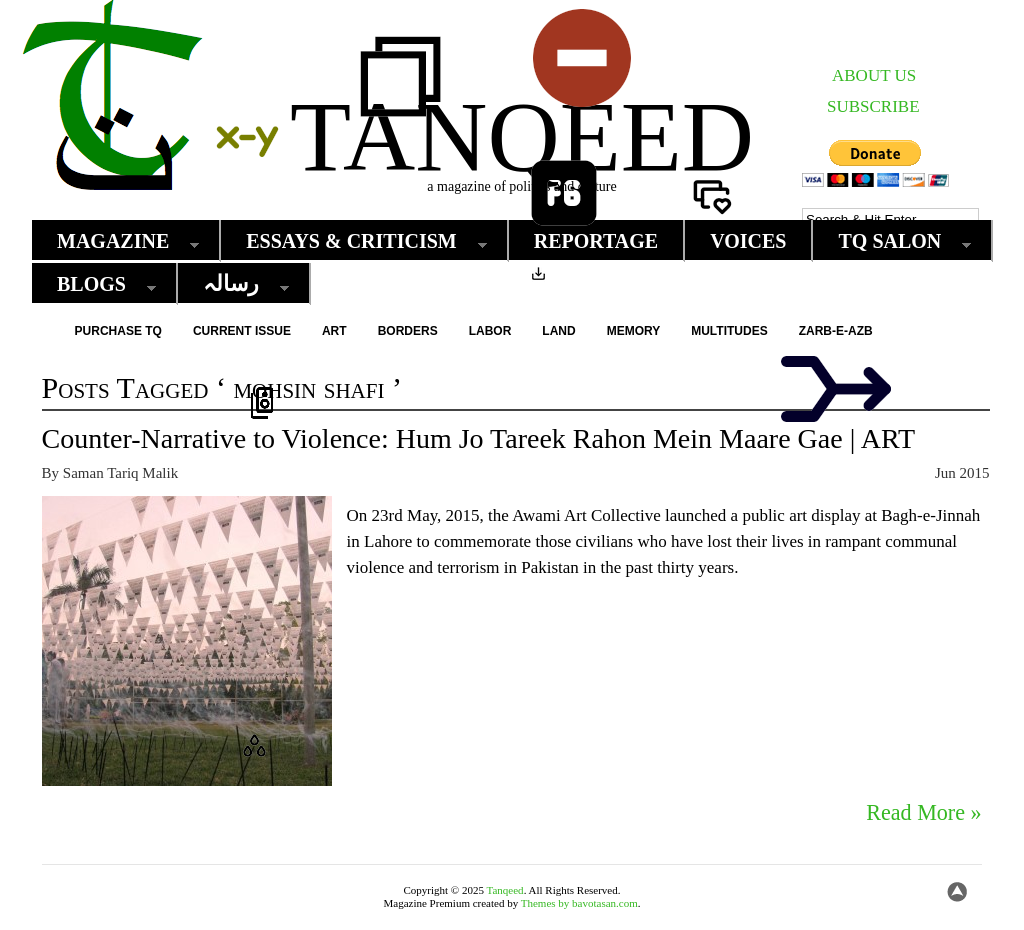 Image resolution: width=1024 pixels, height=930 pixels. Describe the element at coordinates (564, 193) in the screenshot. I see `press F6 function key` at that location.